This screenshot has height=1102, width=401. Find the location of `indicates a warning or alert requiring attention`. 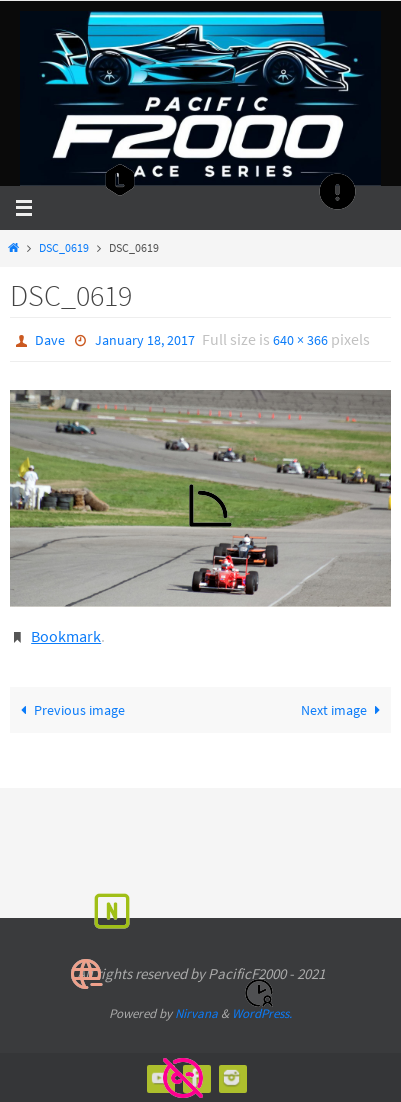

indicates a warning or alert requiring attention is located at coordinates (337, 191).